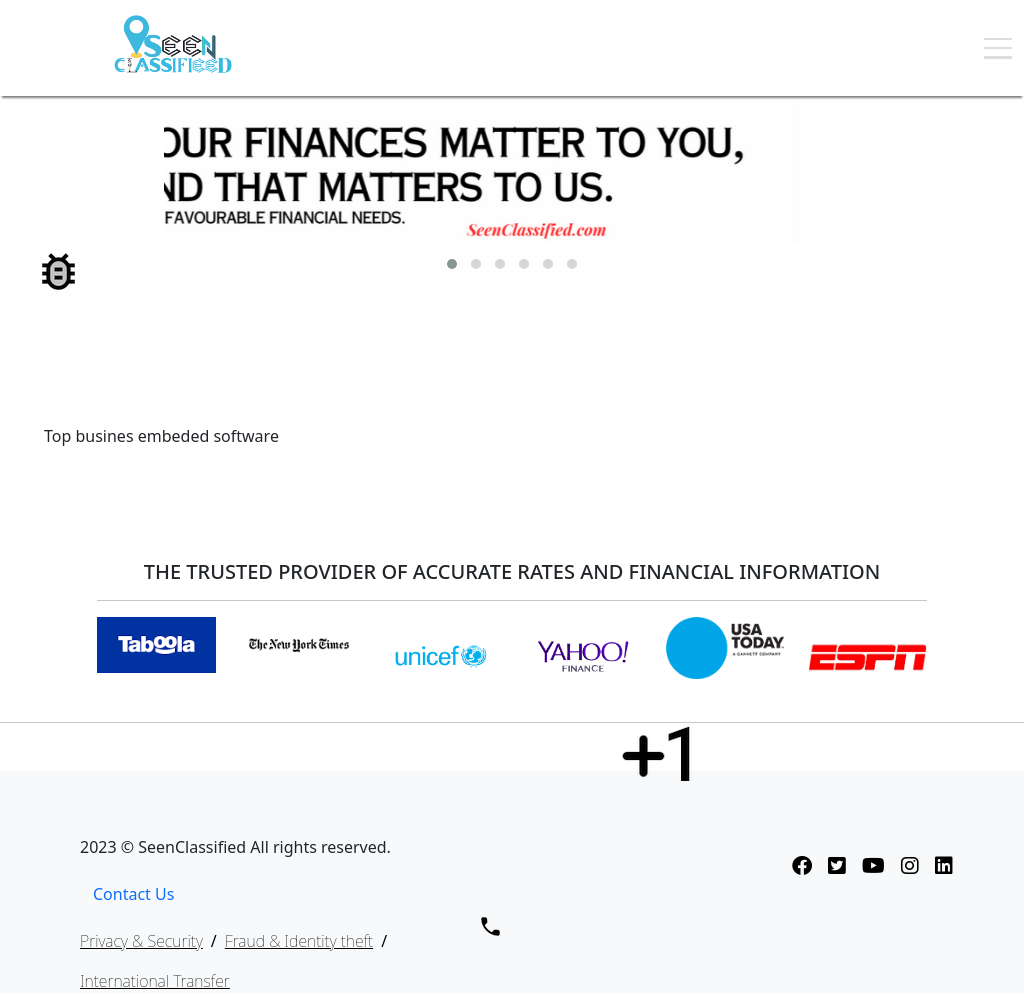 The height and width of the screenshot is (993, 1024). What do you see at coordinates (490, 926) in the screenshot?
I see `make a phone call` at bounding box center [490, 926].